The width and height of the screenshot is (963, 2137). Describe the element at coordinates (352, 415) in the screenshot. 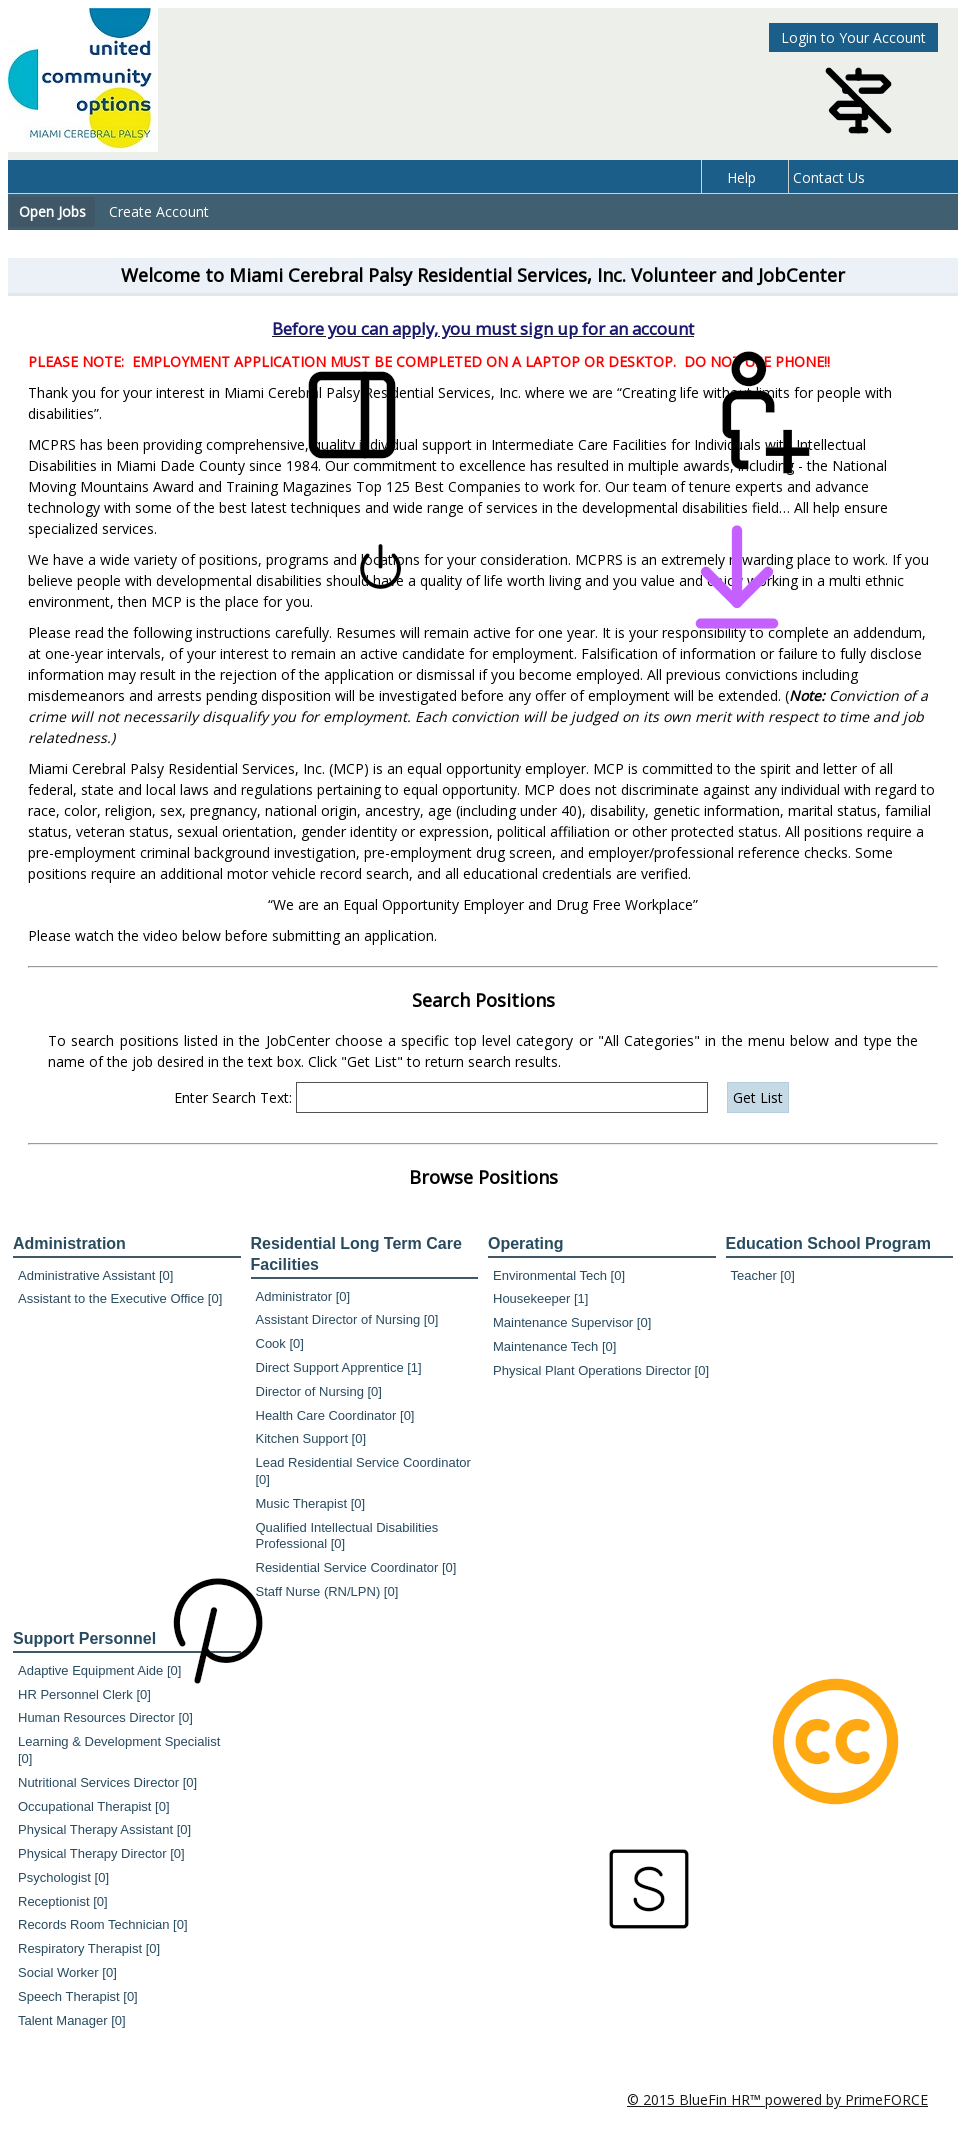

I see `toggle right sidebar panel` at that location.